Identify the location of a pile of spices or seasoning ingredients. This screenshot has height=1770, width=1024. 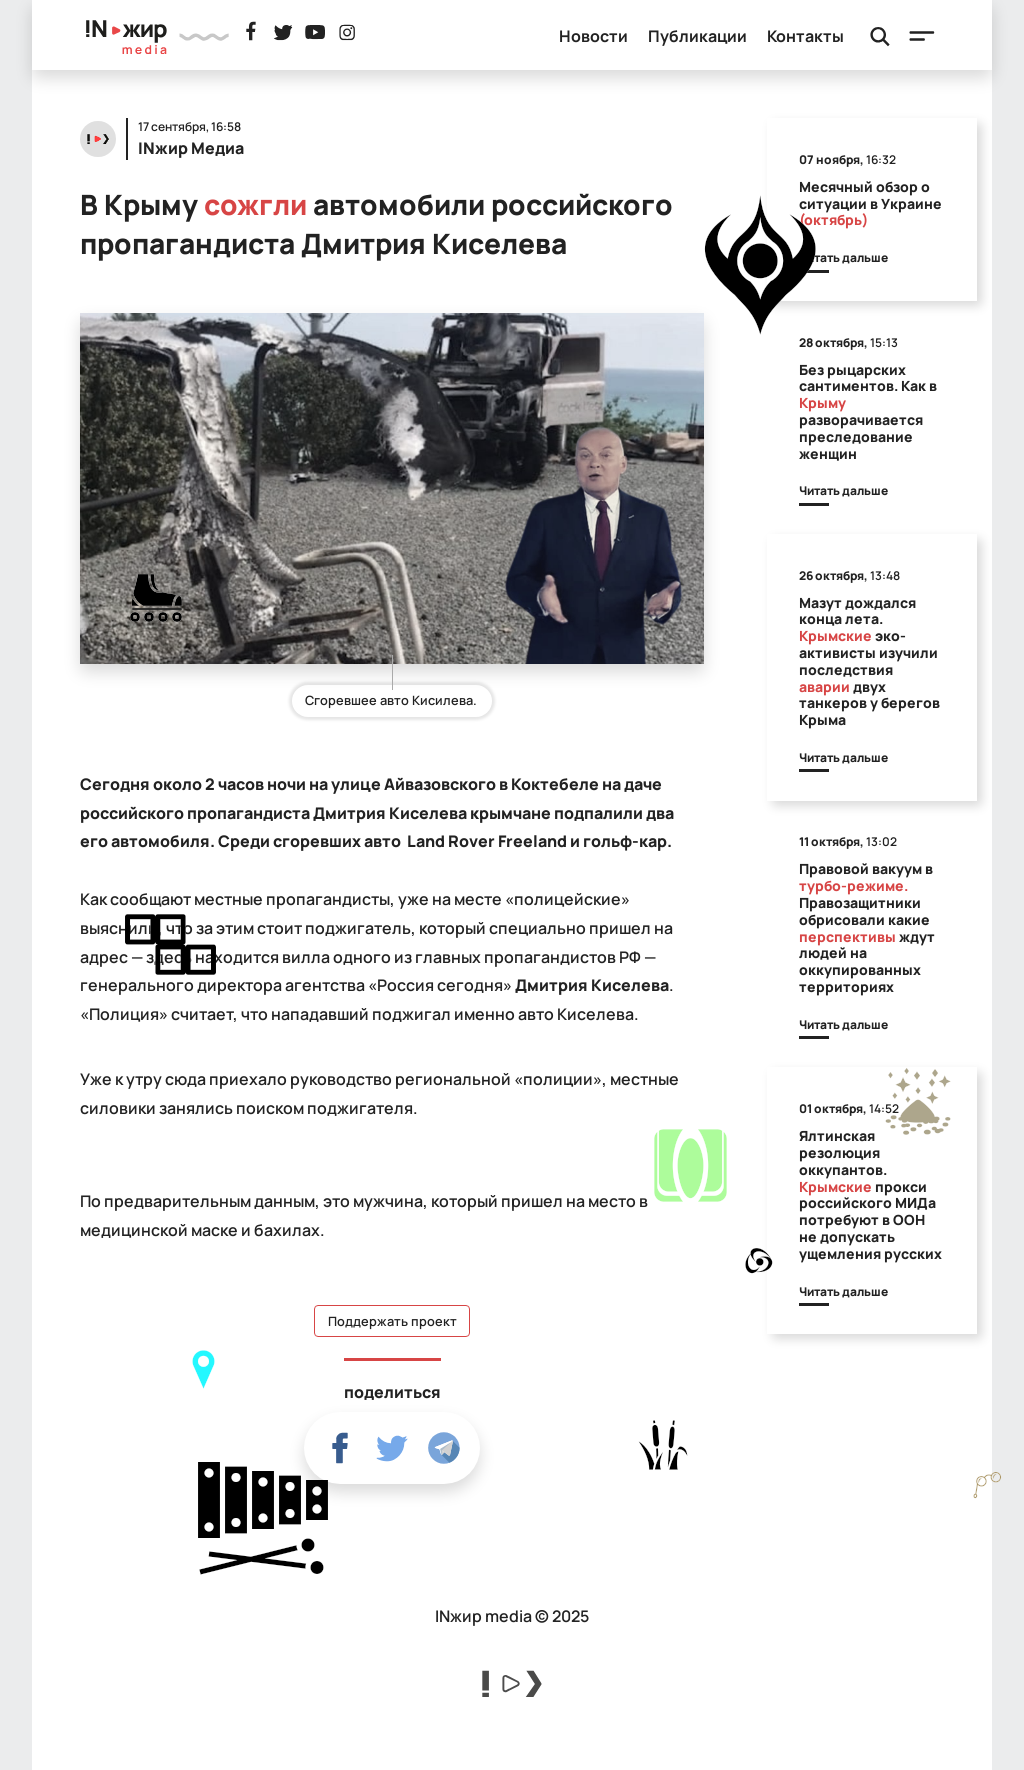
(918, 1101).